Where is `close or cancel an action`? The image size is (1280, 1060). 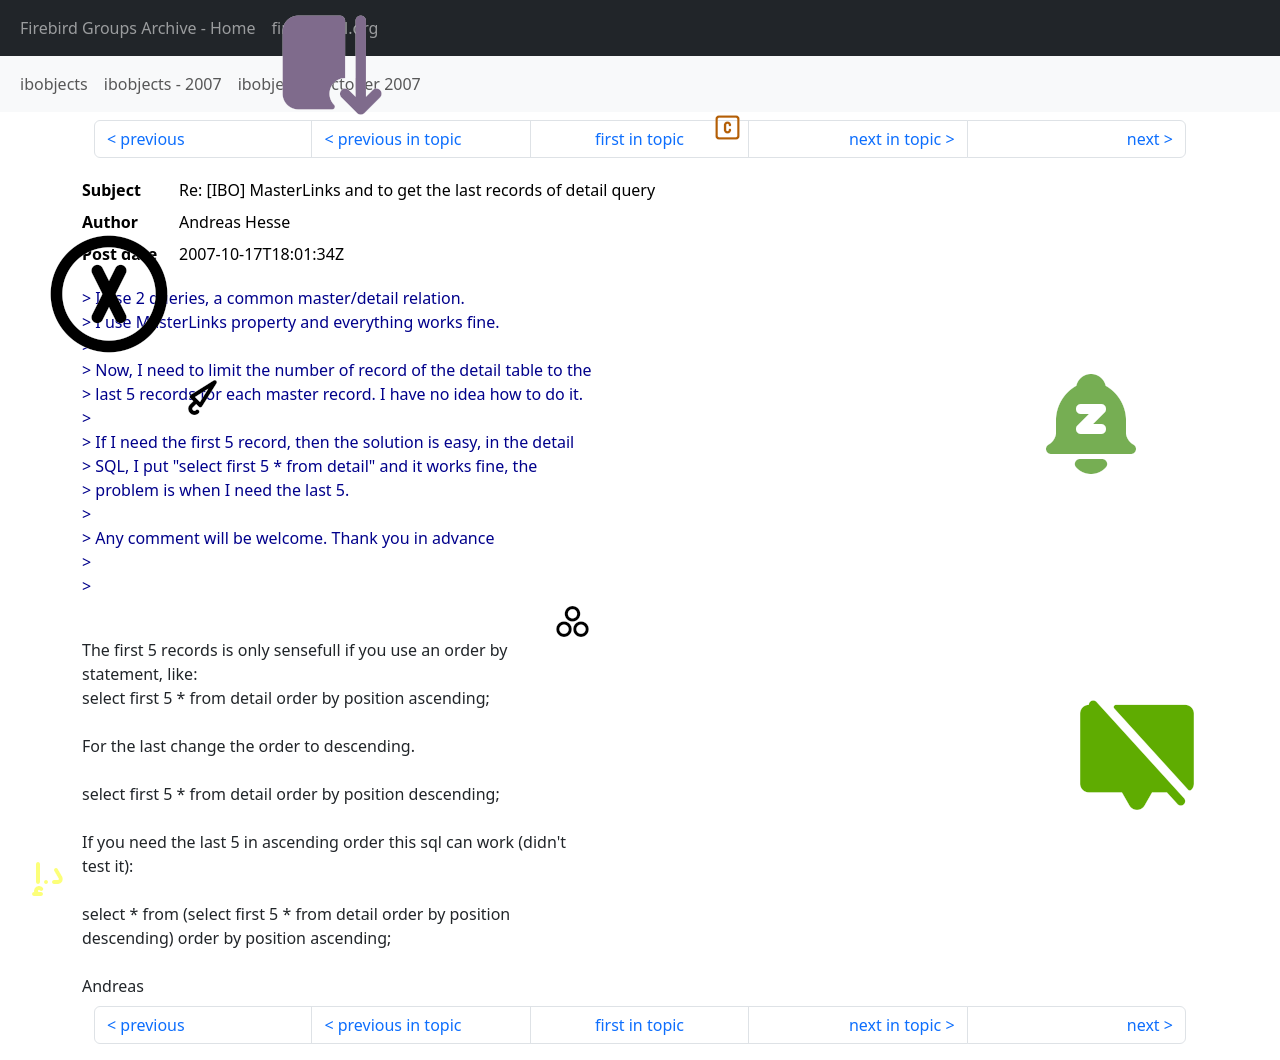 close or cancel an action is located at coordinates (109, 294).